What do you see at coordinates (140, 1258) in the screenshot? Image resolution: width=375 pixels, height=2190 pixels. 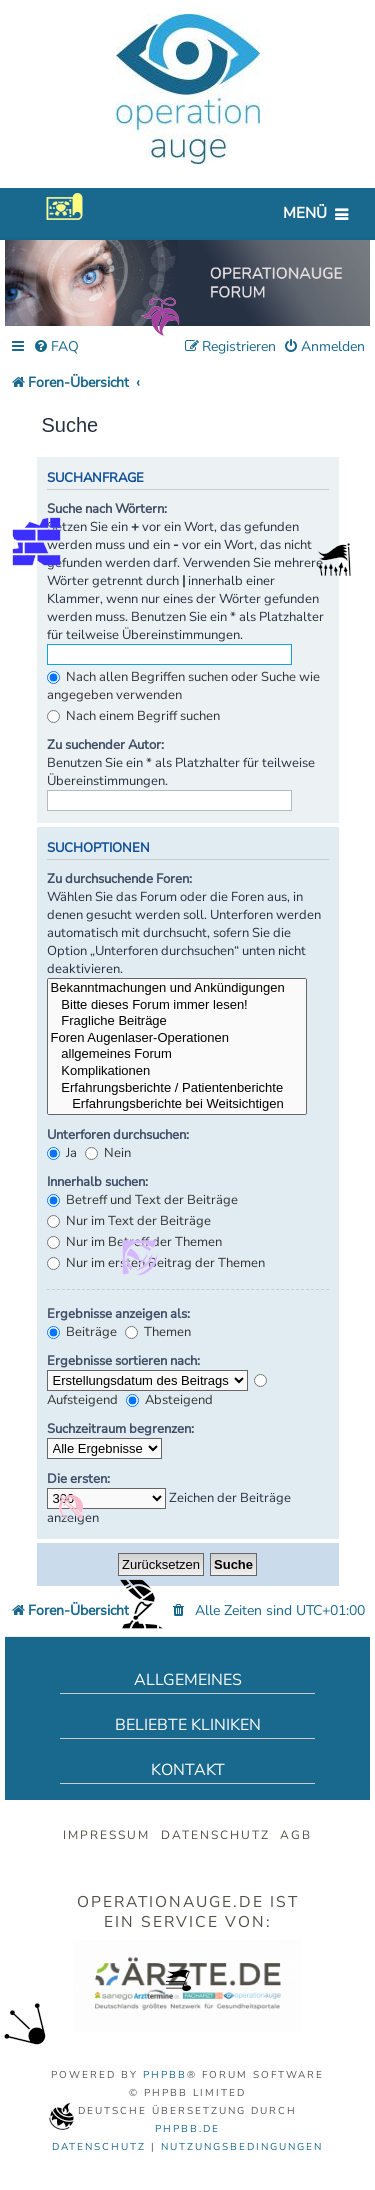 I see `activate voice command or shout ability` at bounding box center [140, 1258].